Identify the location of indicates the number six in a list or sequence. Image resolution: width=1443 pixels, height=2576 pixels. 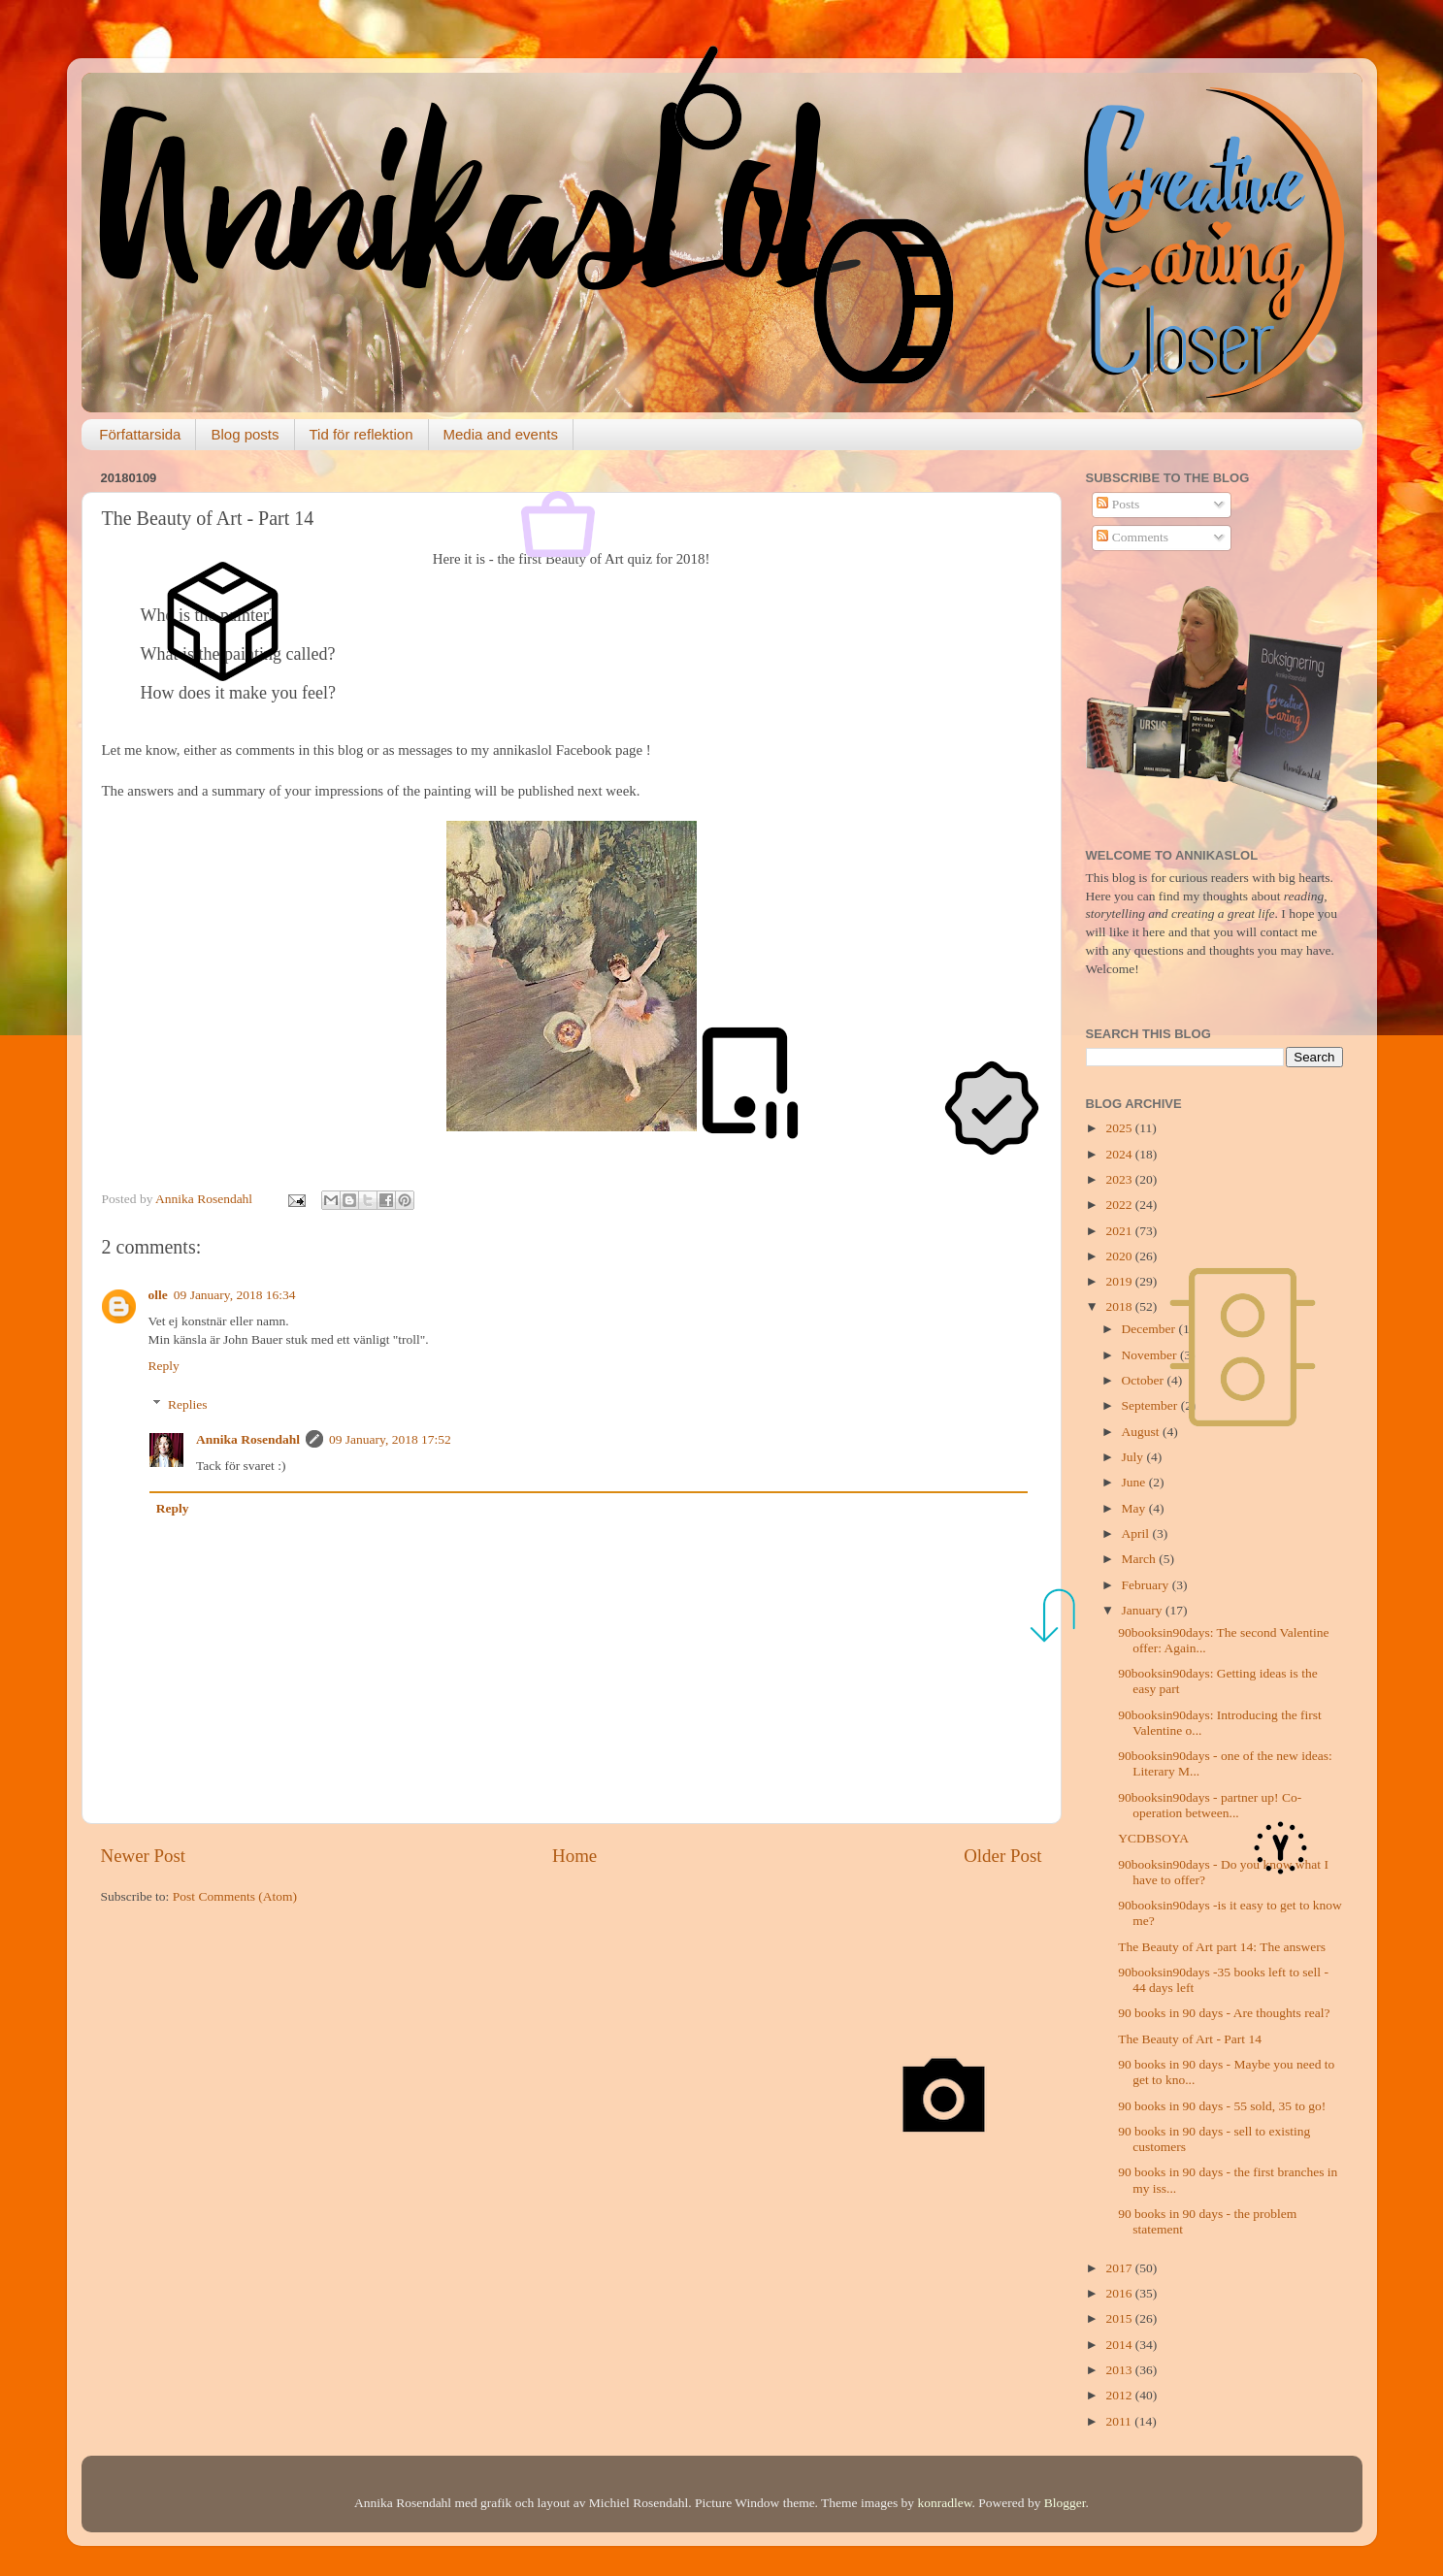
(708, 98).